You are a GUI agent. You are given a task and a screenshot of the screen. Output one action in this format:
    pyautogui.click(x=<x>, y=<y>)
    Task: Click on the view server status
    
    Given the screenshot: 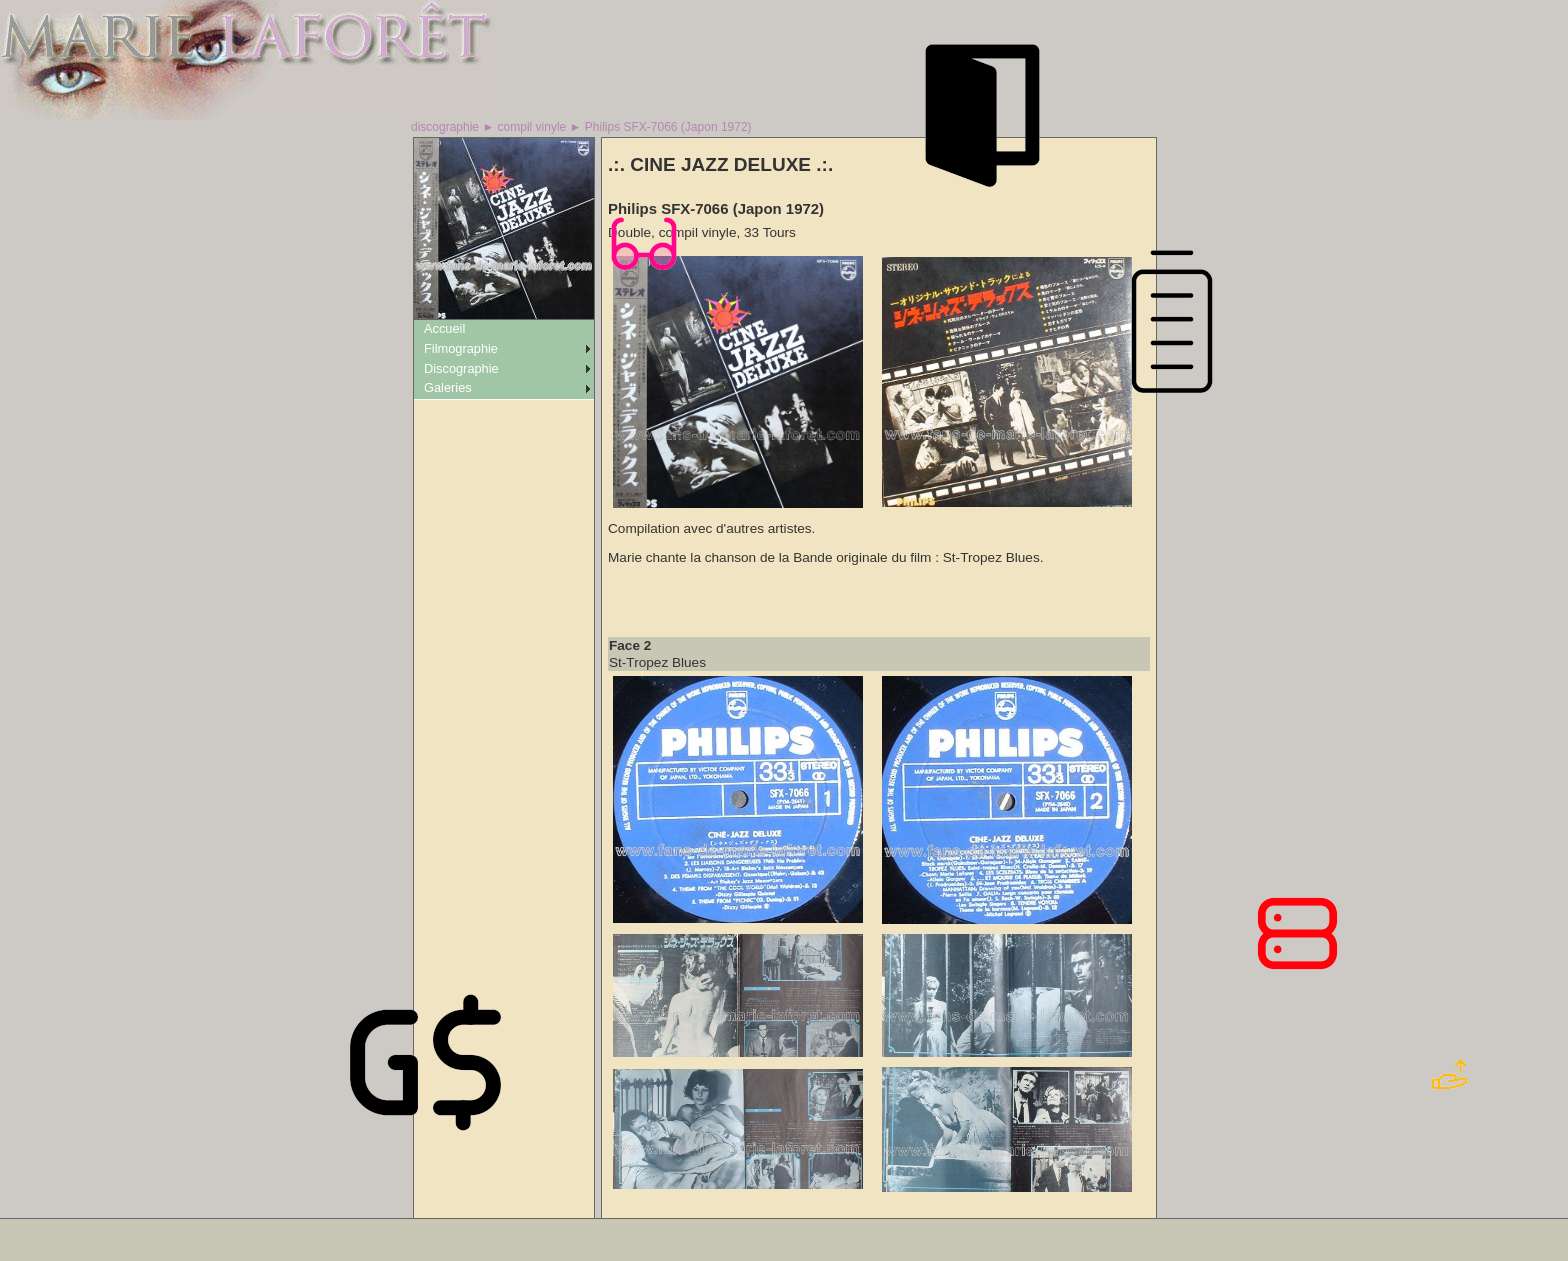 What is the action you would take?
    pyautogui.click(x=1297, y=933)
    